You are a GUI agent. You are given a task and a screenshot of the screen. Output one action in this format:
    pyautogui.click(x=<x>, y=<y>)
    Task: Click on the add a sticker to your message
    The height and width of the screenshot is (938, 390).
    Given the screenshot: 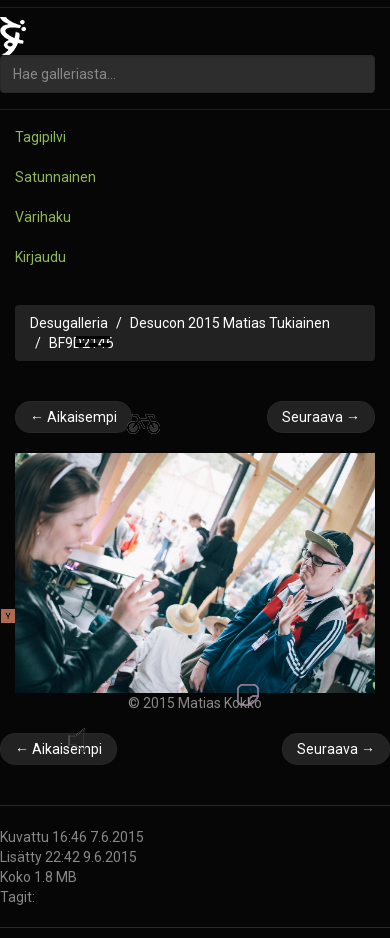 What is the action you would take?
    pyautogui.click(x=248, y=695)
    